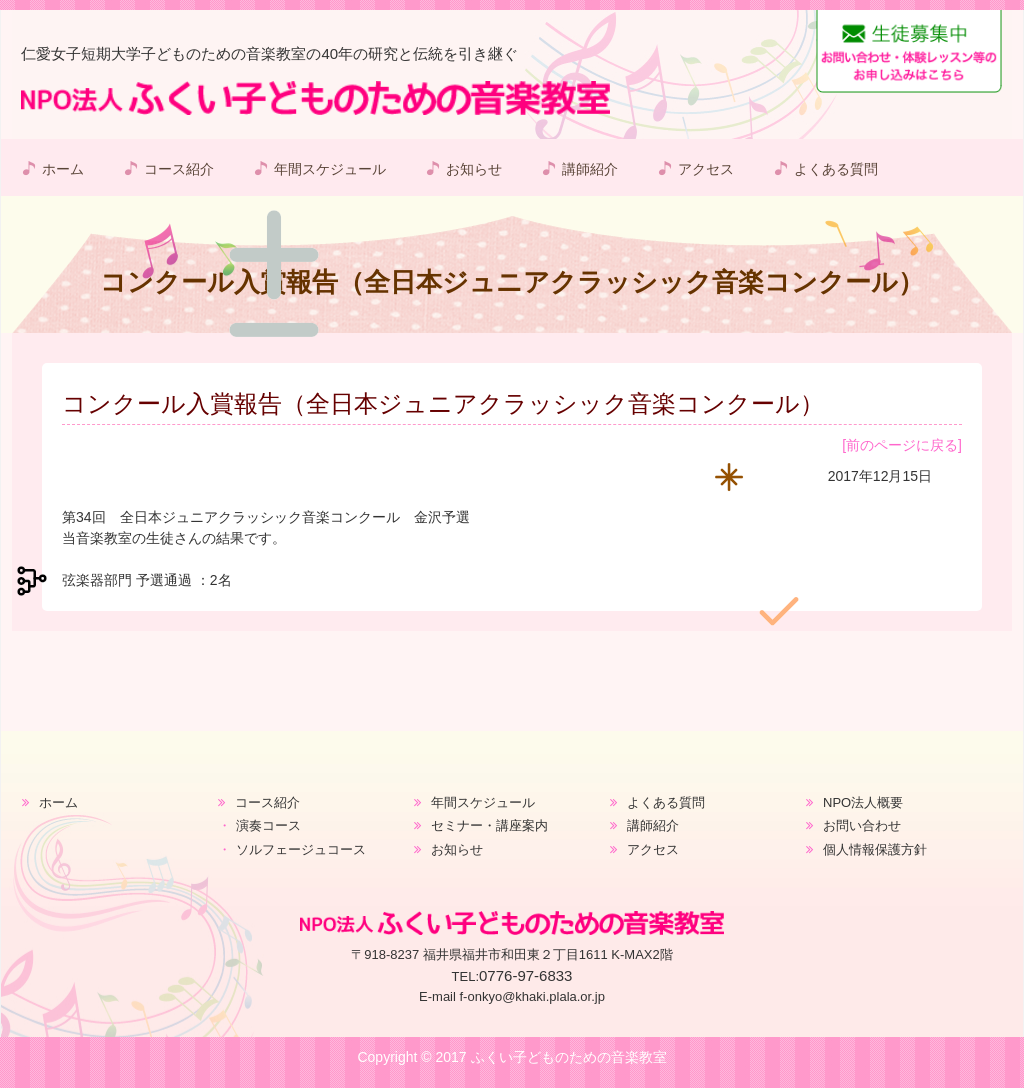 This screenshot has width=1024, height=1088. What do you see at coordinates (32, 581) in the screenshot?
I see `view tournament bracket` at bounding box center [32, 581].